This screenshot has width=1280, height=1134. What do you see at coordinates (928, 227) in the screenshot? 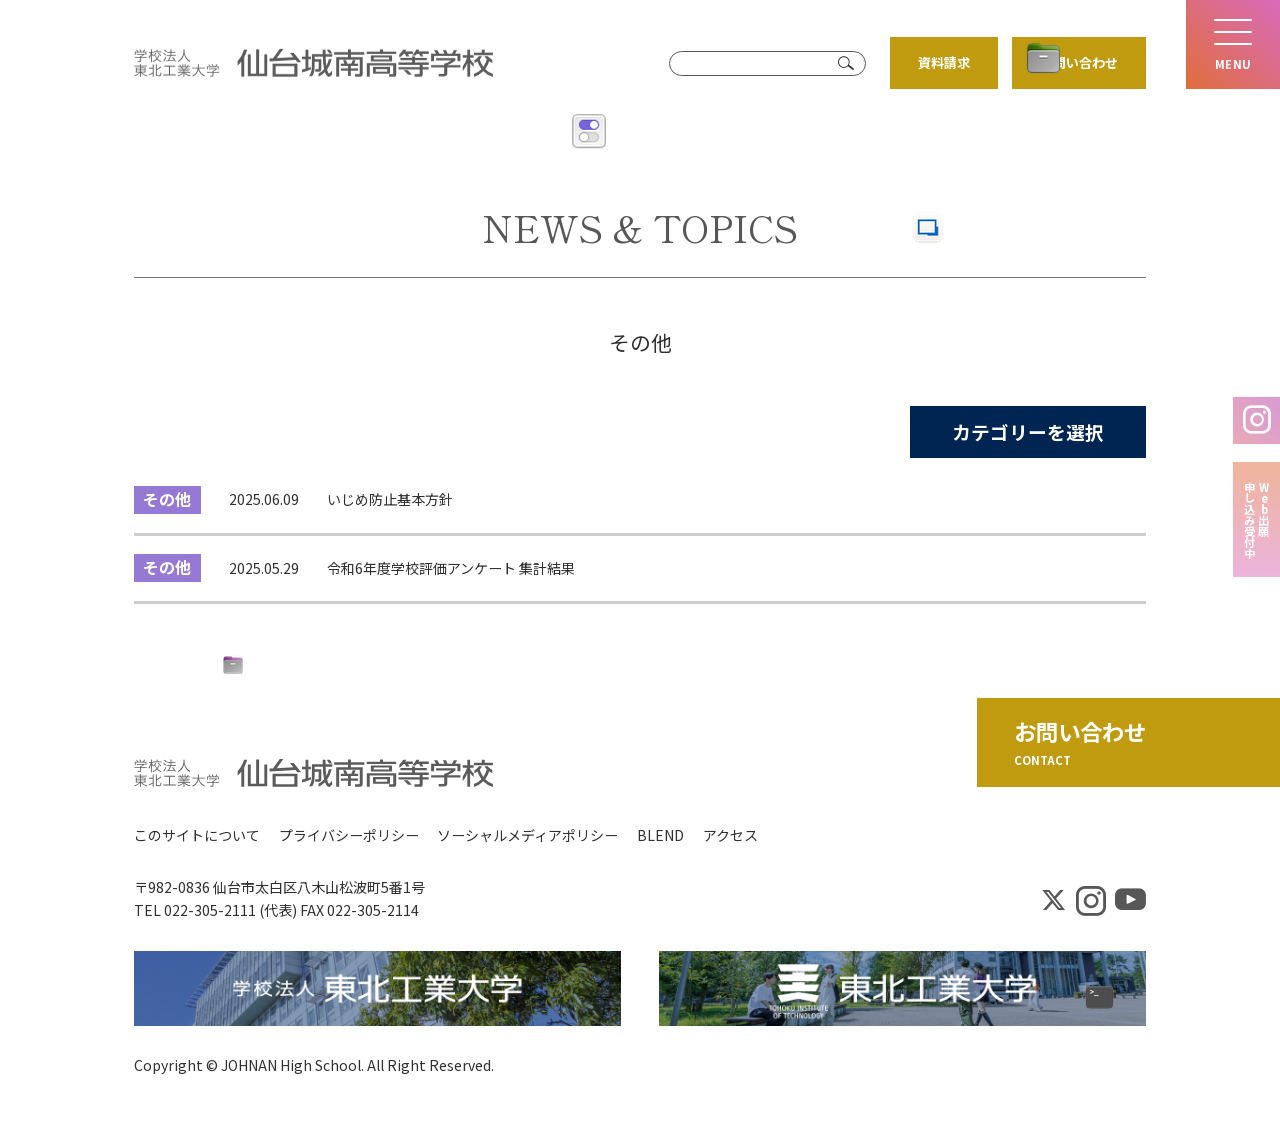
I see `open remote desktop manager` at bounding box center [928, 227].